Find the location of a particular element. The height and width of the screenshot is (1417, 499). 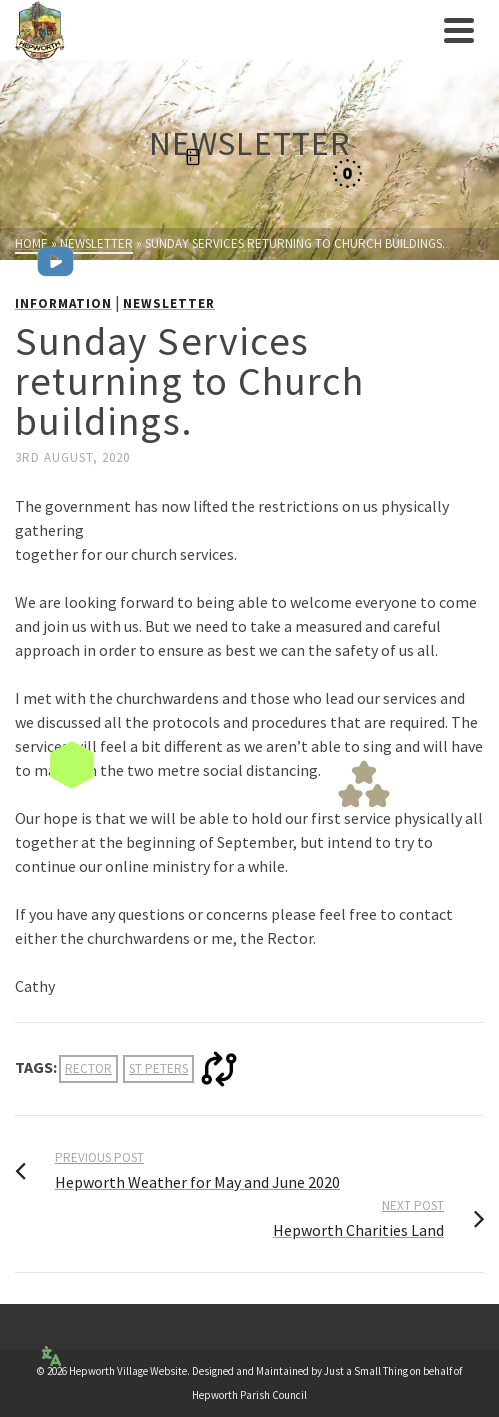

swap or exchange items is located at coordinates (219, 1069).